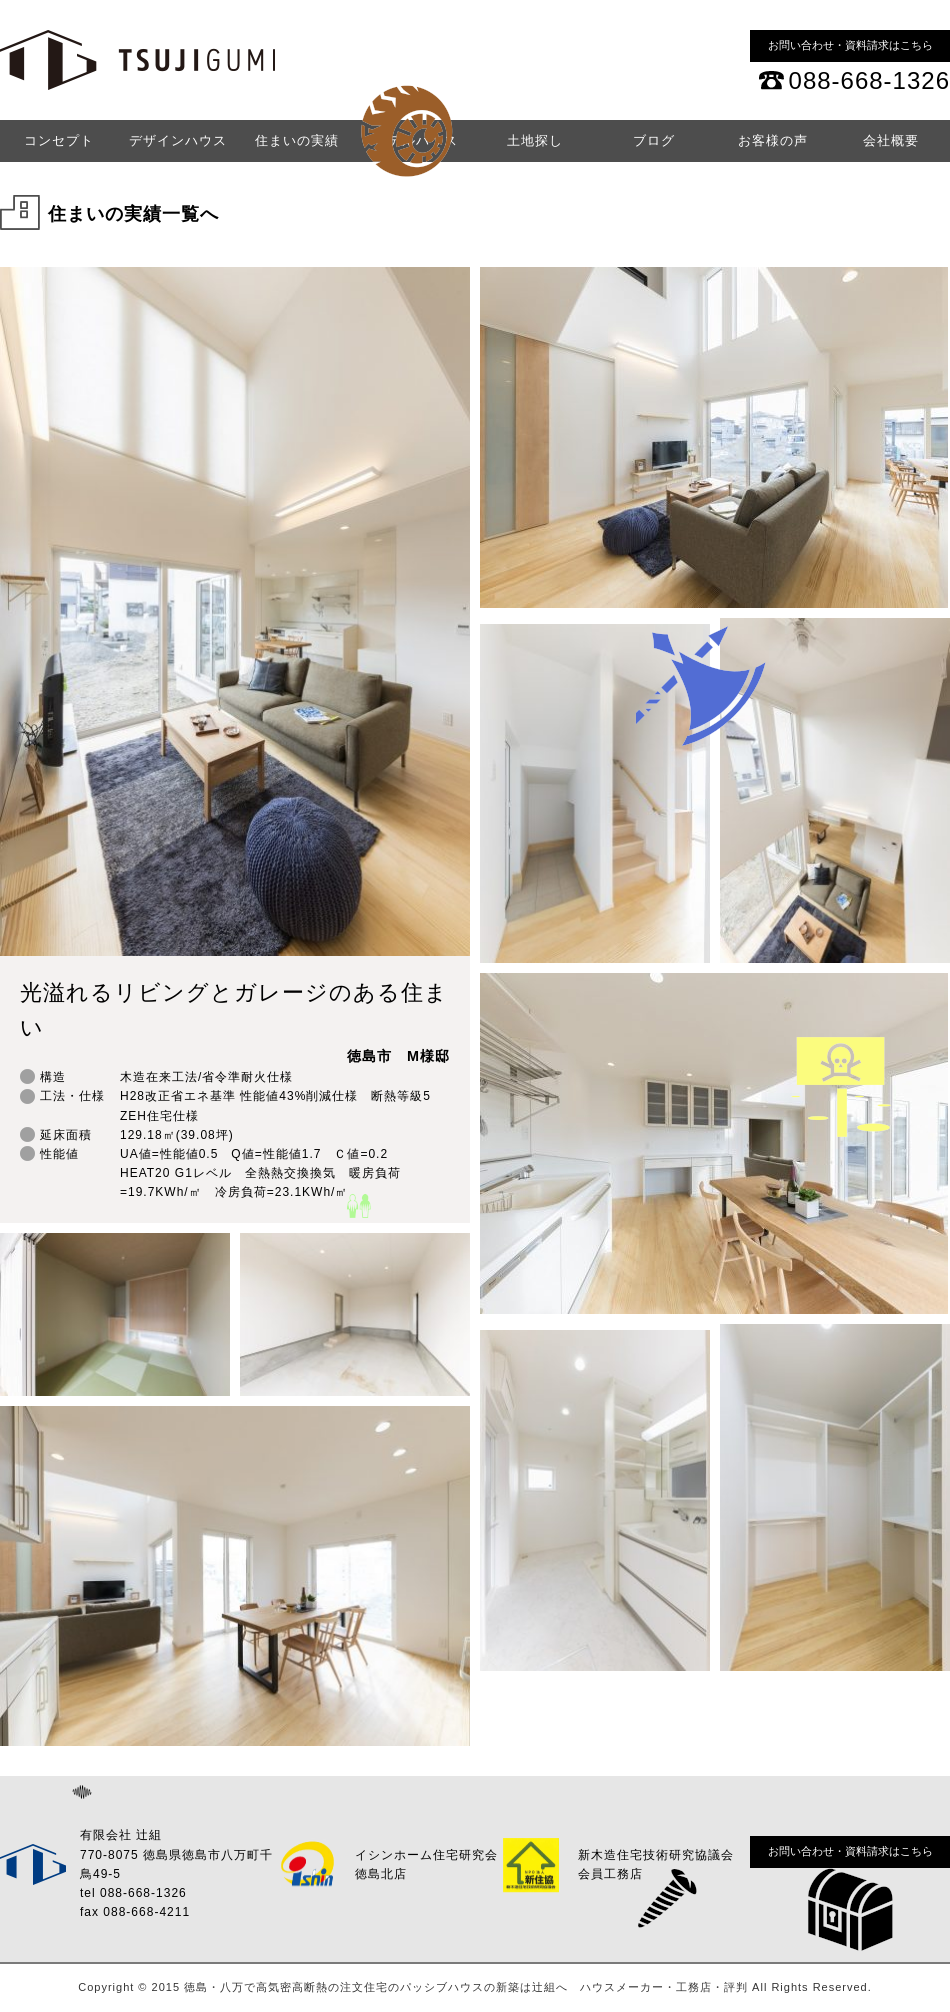  I want to click on hardware or tools category, so click(667, 1898).